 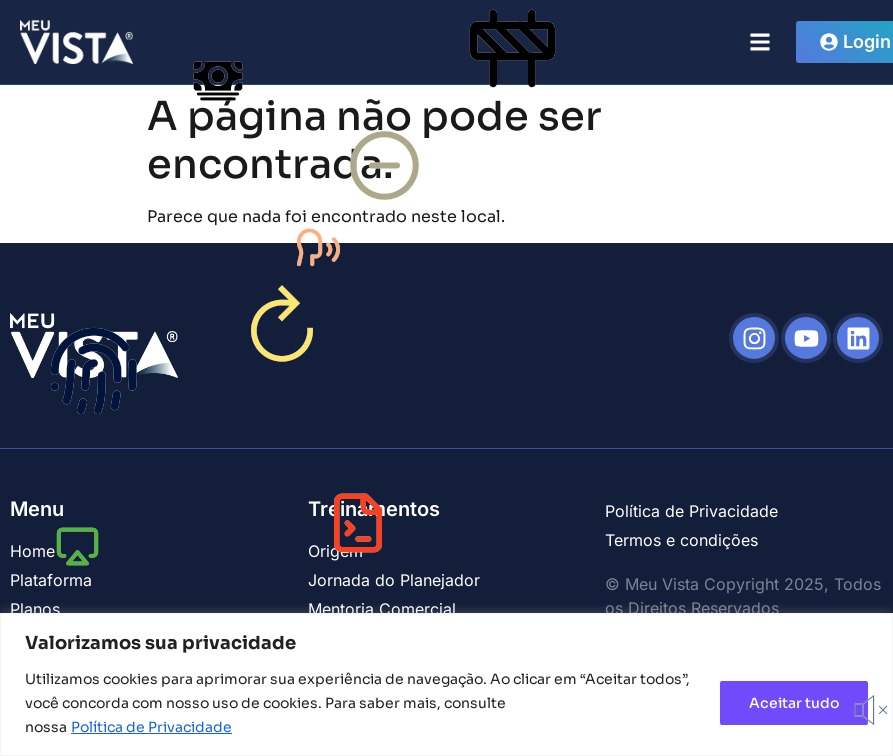 What do you see at coordinates (358, 523) in the screenshot?
I see `open terminal or command line file` at bounding box center [358, 523].